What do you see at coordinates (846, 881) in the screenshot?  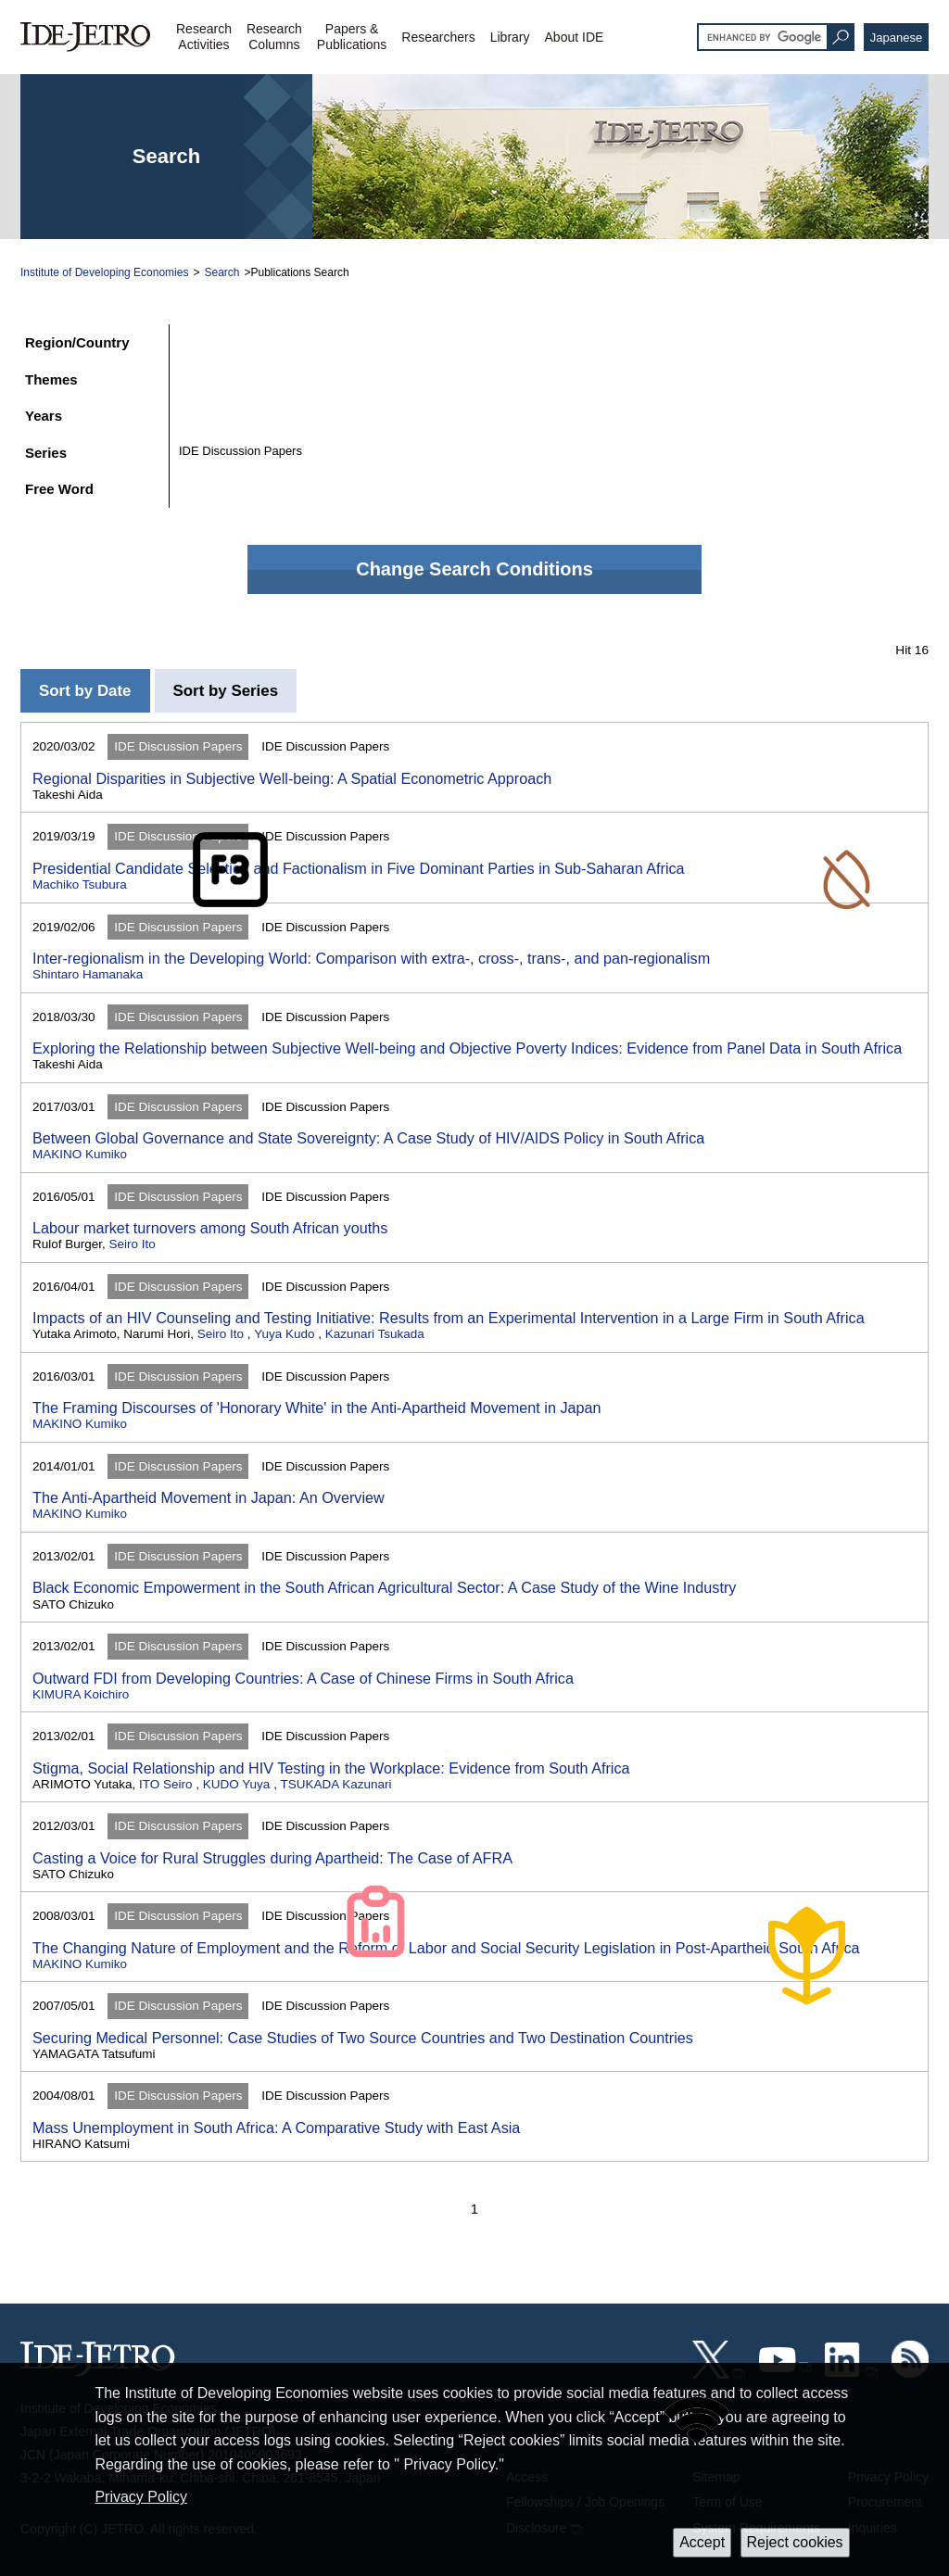 I see `disable water or liquid detection` at bounding box center [846, 881].